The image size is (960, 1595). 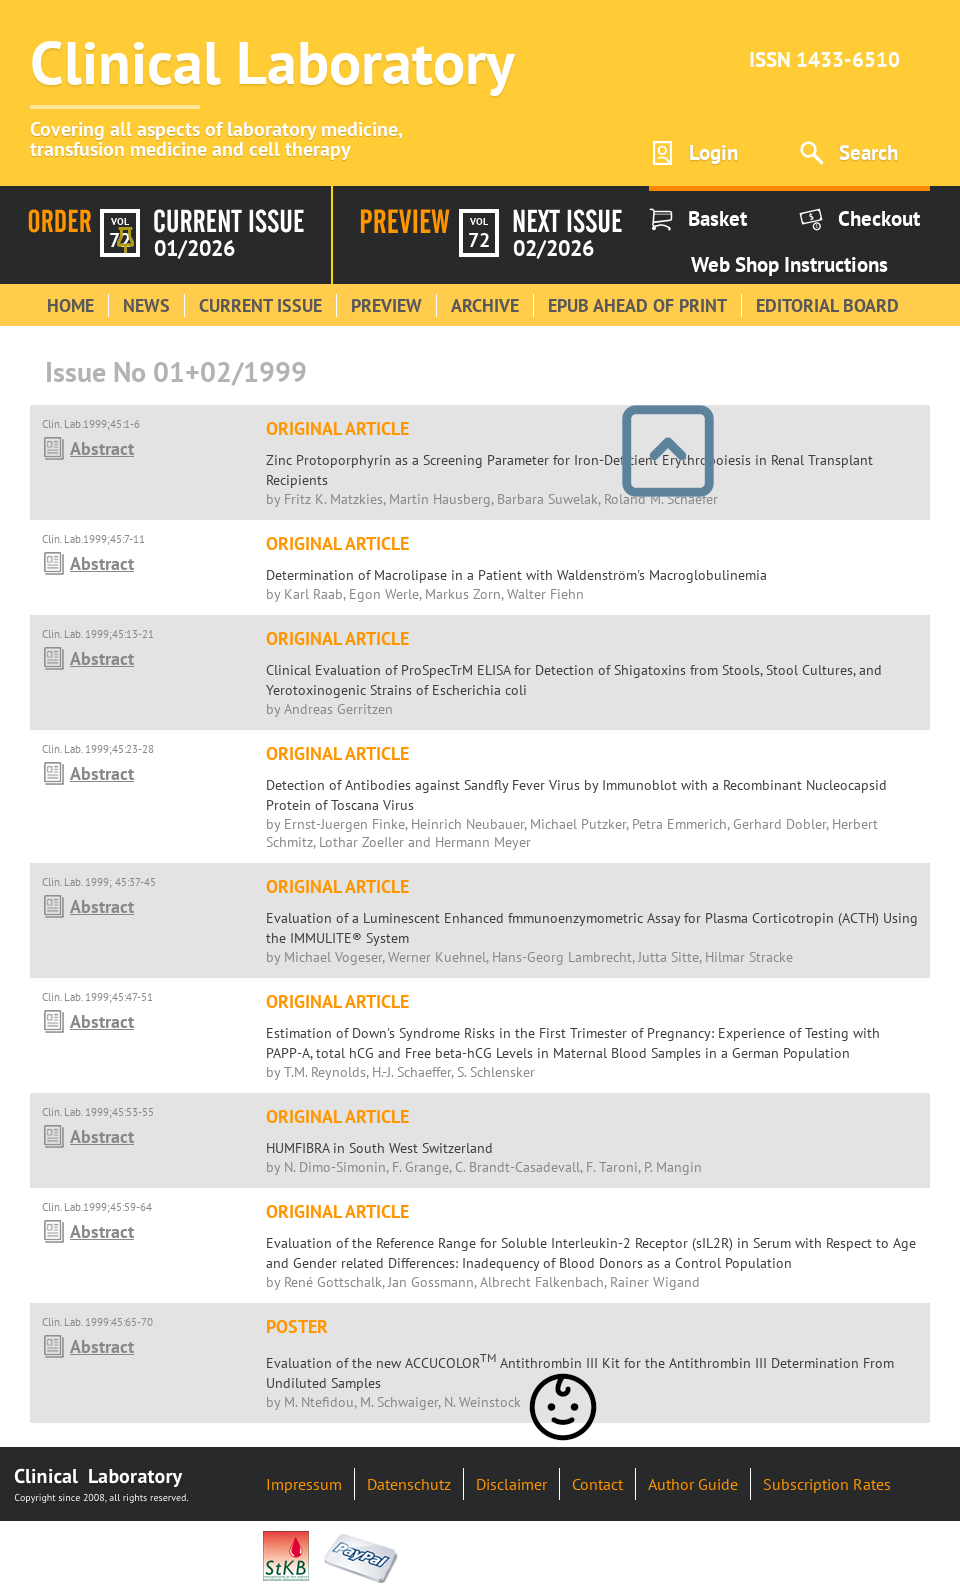 What do you see at coordinates (563, 1407) in the screenshot?
I see `access baby or child-related settings` at bounding box center [563, 1407].